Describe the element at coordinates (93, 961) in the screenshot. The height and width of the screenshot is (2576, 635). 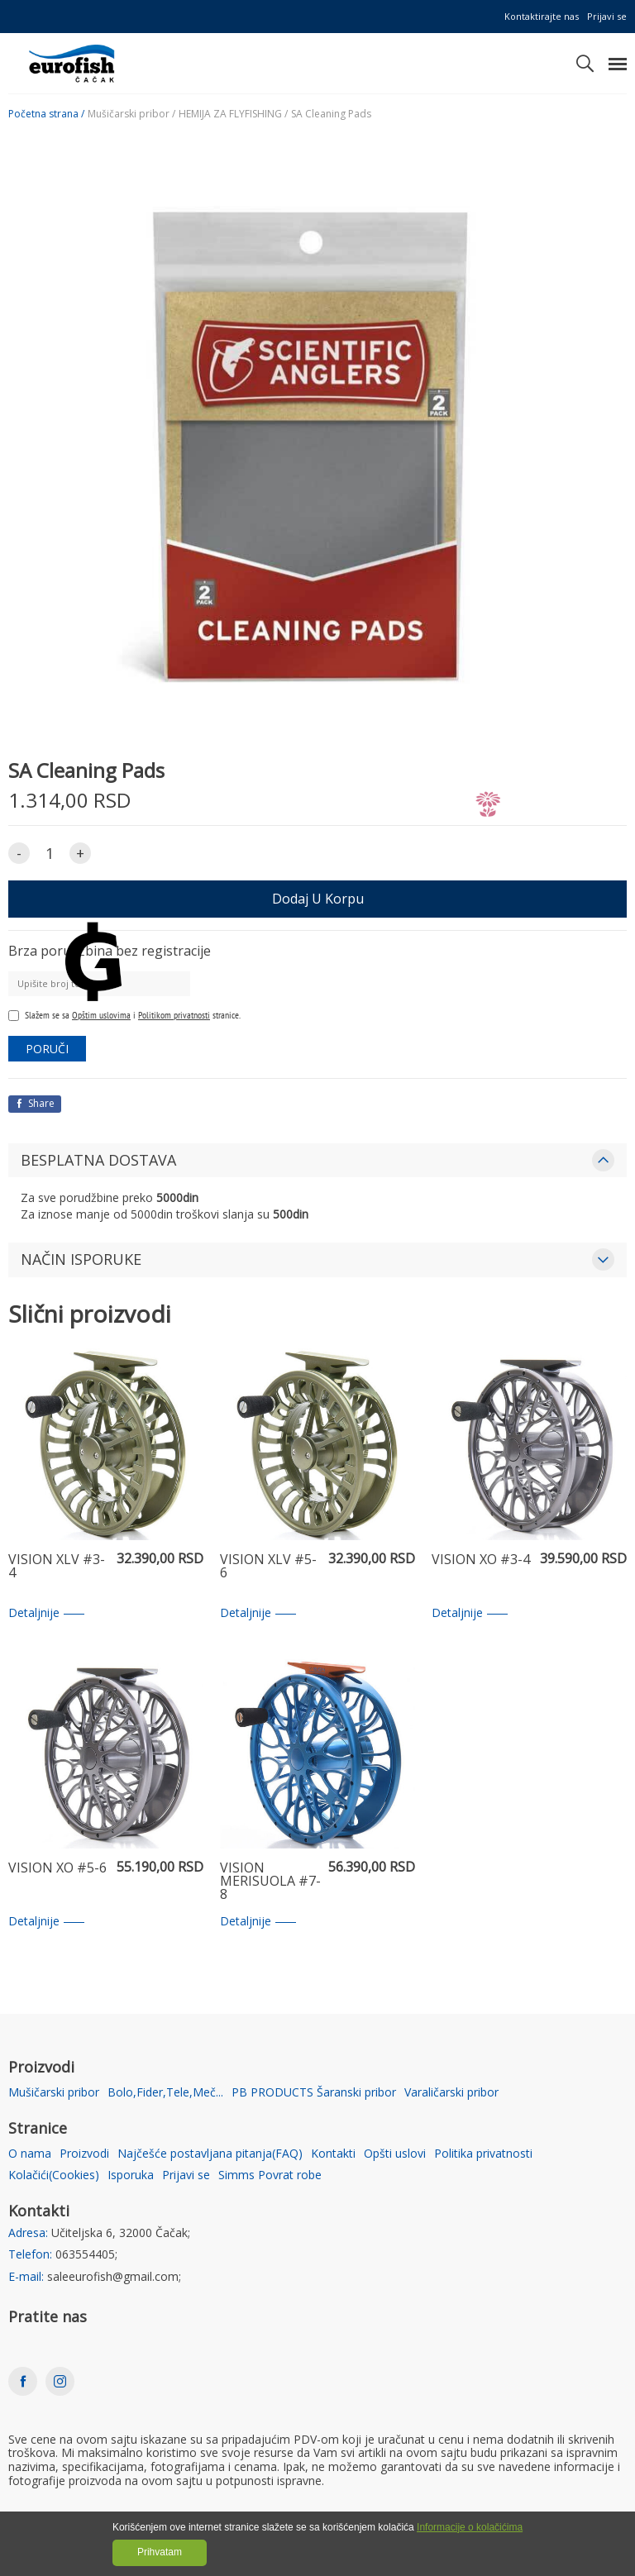
I see `view your current credits balance` at that location.